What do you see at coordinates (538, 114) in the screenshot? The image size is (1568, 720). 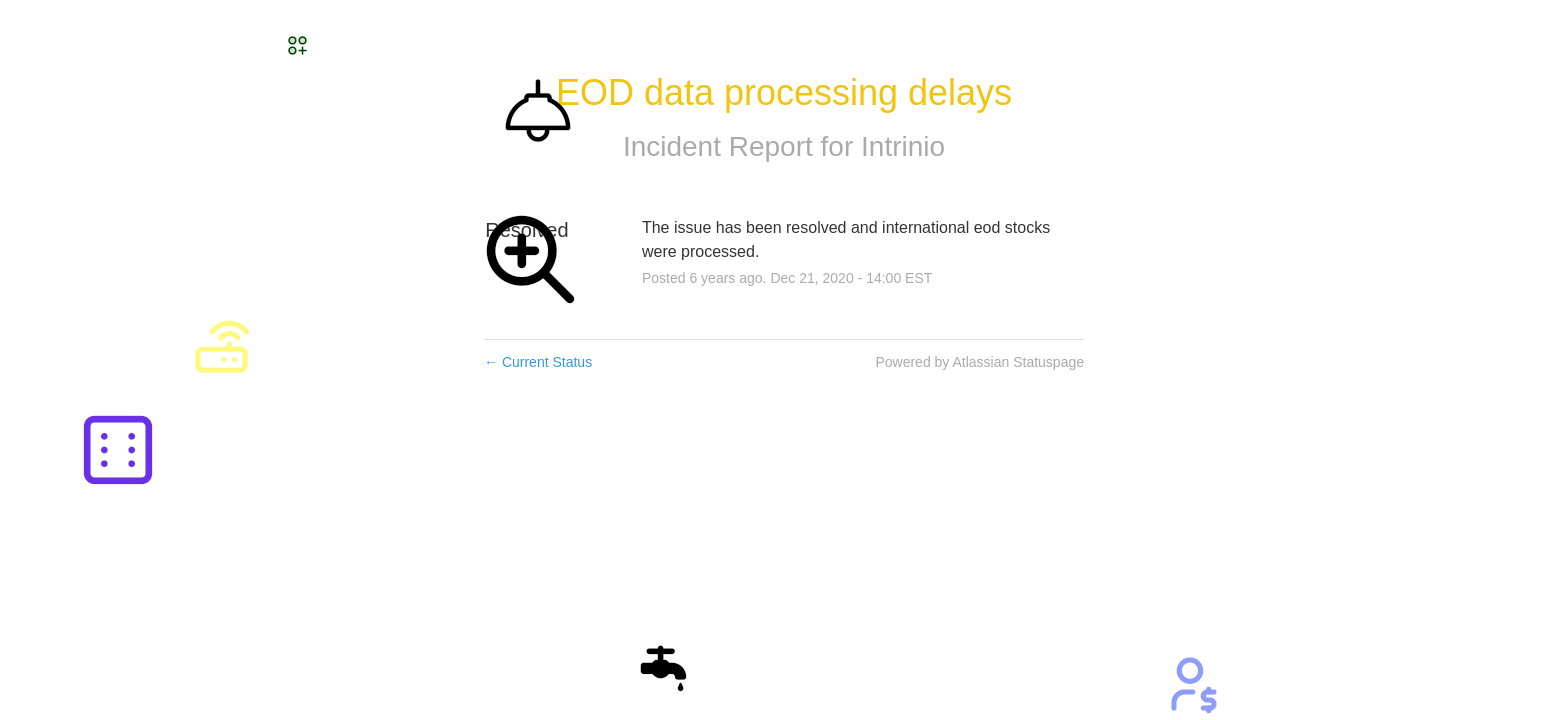 I see `toggle pendant lamp or ceiling light` at bounding box center [538, 114].